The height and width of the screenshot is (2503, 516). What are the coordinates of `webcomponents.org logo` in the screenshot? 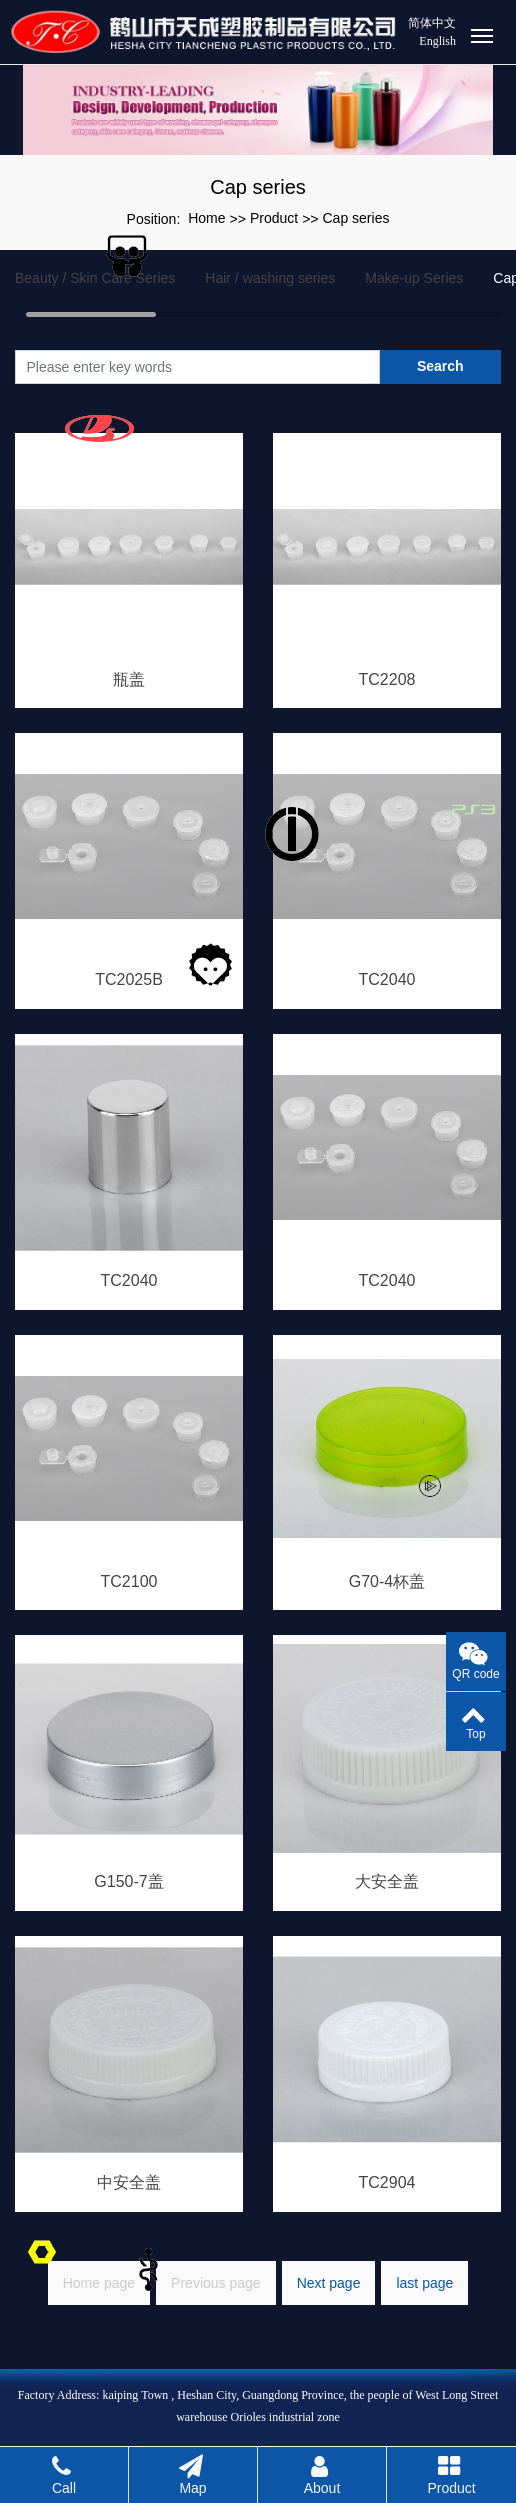 It's located at (42, 2252).